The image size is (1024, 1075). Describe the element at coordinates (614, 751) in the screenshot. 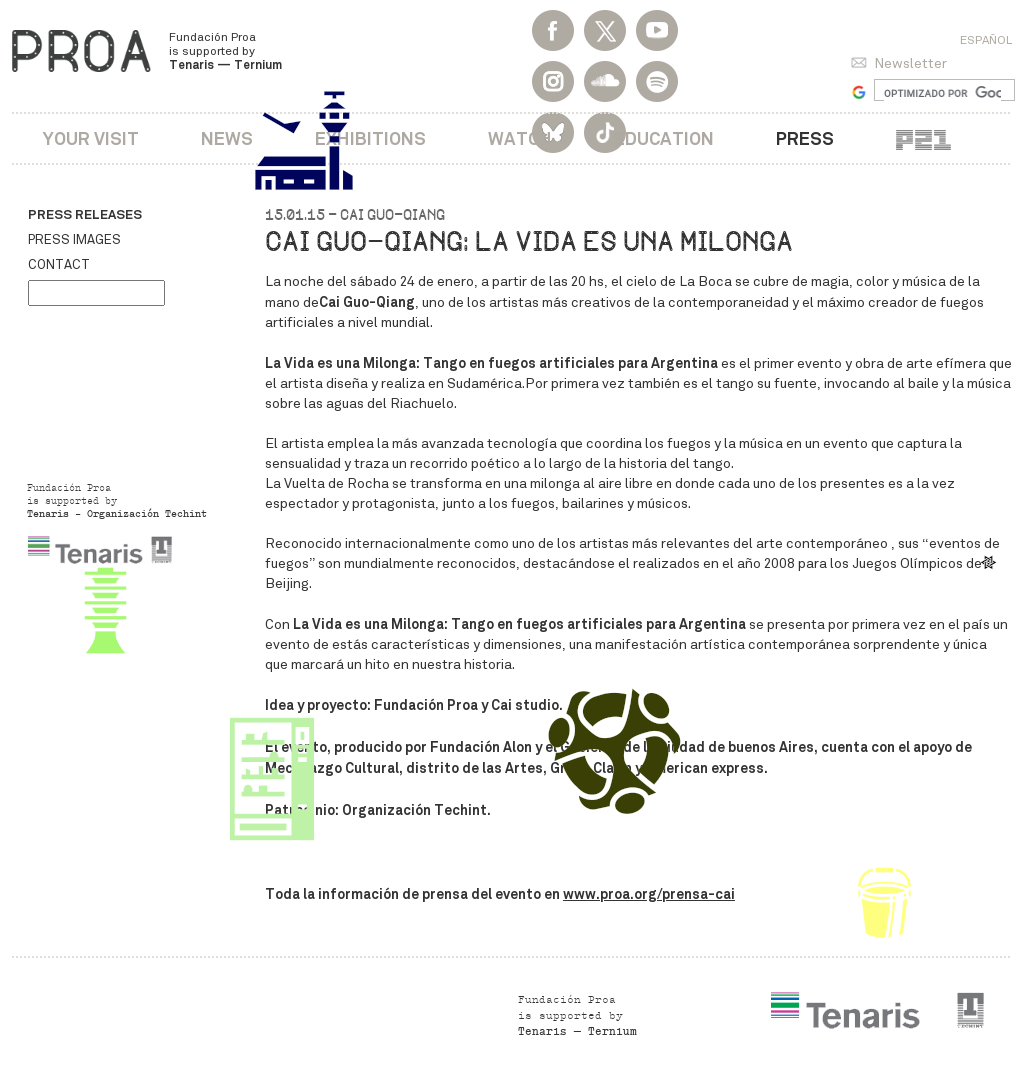

I see `indicates a multi-attack or combo ability in a game` at that location.